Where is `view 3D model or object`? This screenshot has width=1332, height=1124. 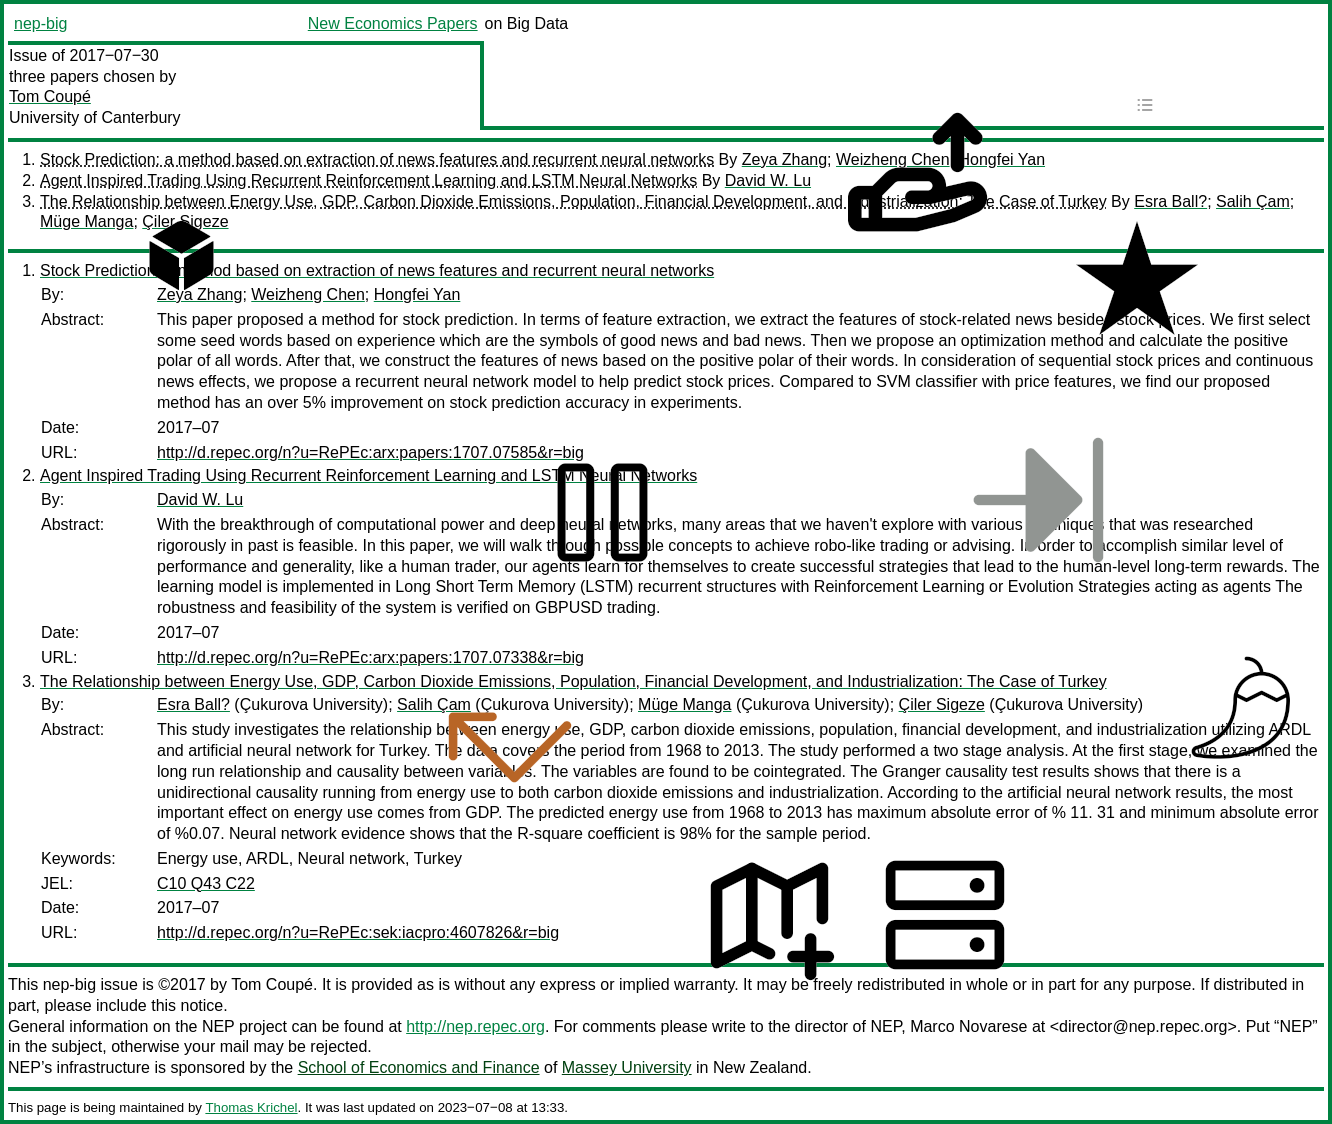 view 3D model or object is located at coordinates (181, 255).